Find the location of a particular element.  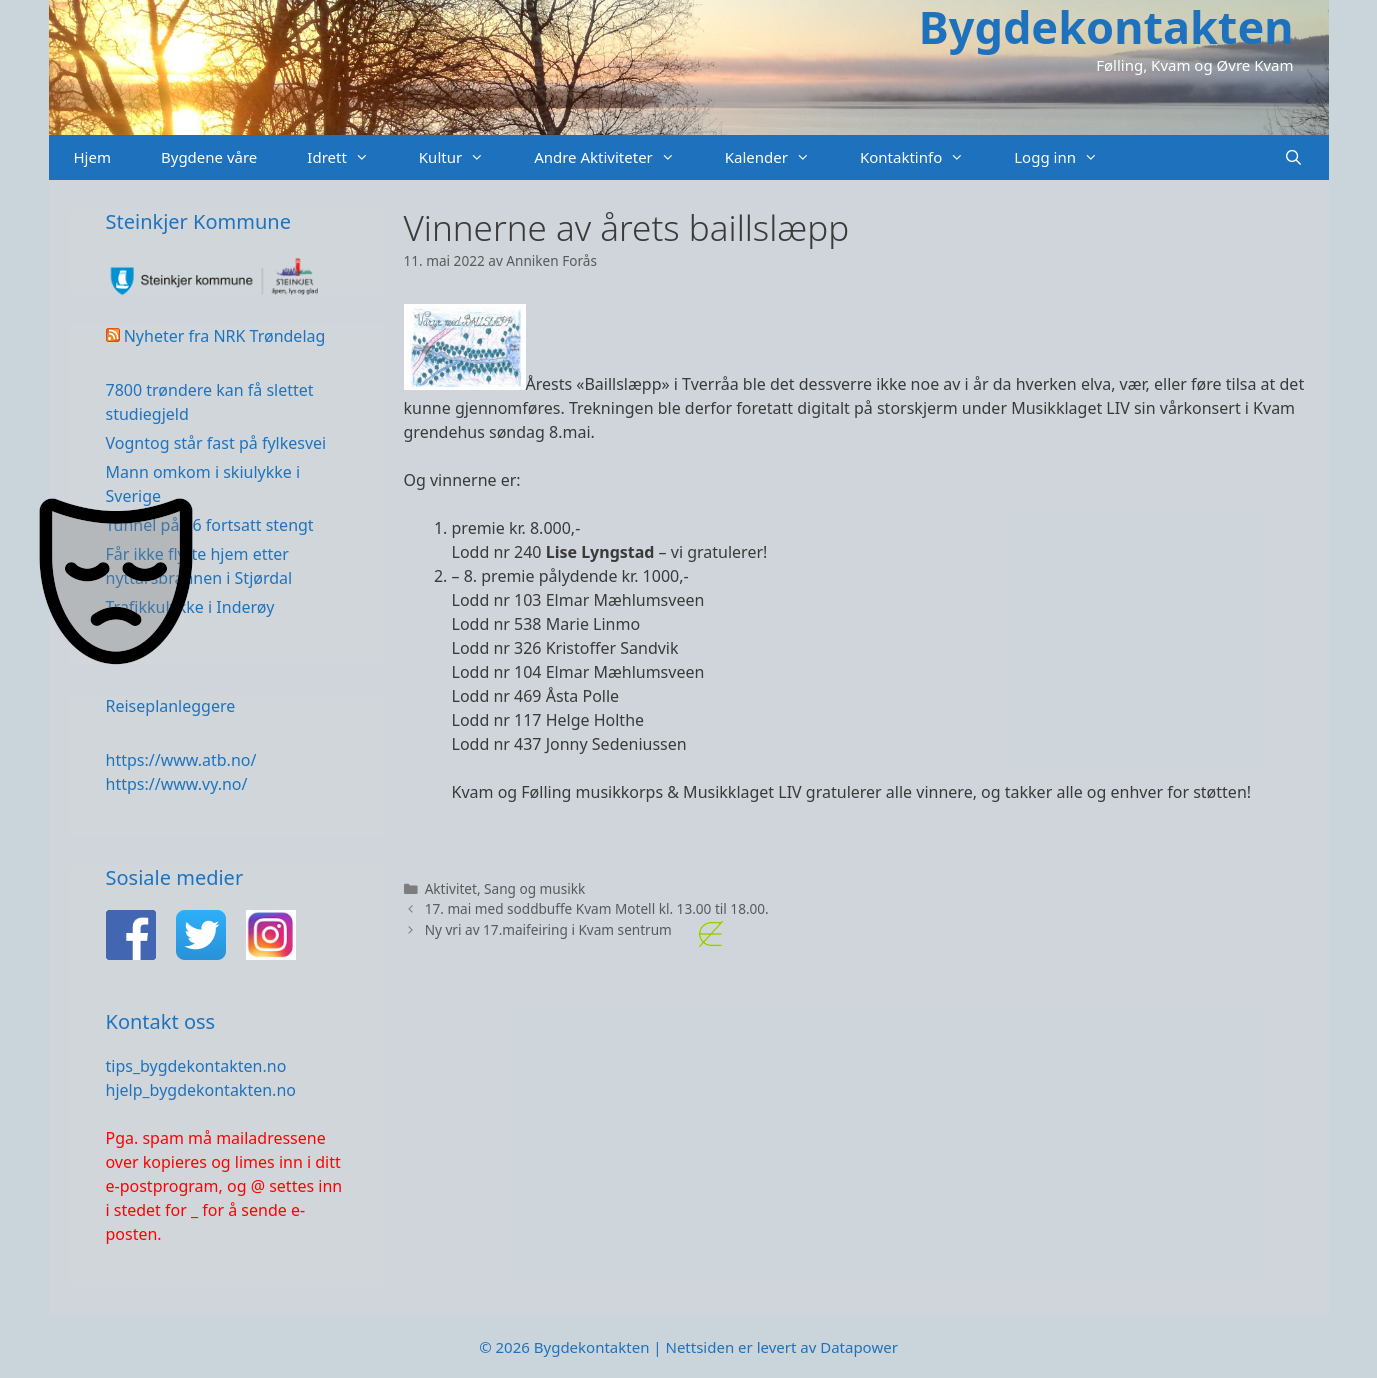

indicates item is not part of a set or group is located at coordinates (711, 934).